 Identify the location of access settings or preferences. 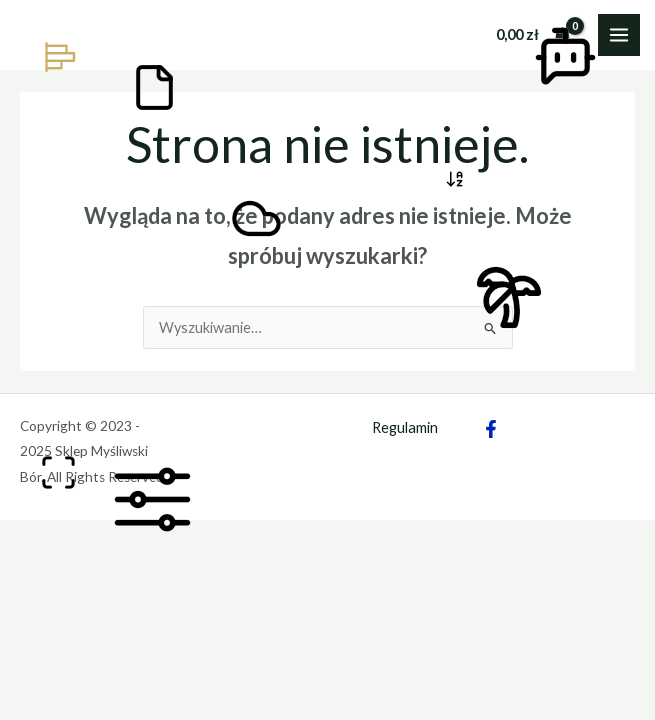
(152, 499).